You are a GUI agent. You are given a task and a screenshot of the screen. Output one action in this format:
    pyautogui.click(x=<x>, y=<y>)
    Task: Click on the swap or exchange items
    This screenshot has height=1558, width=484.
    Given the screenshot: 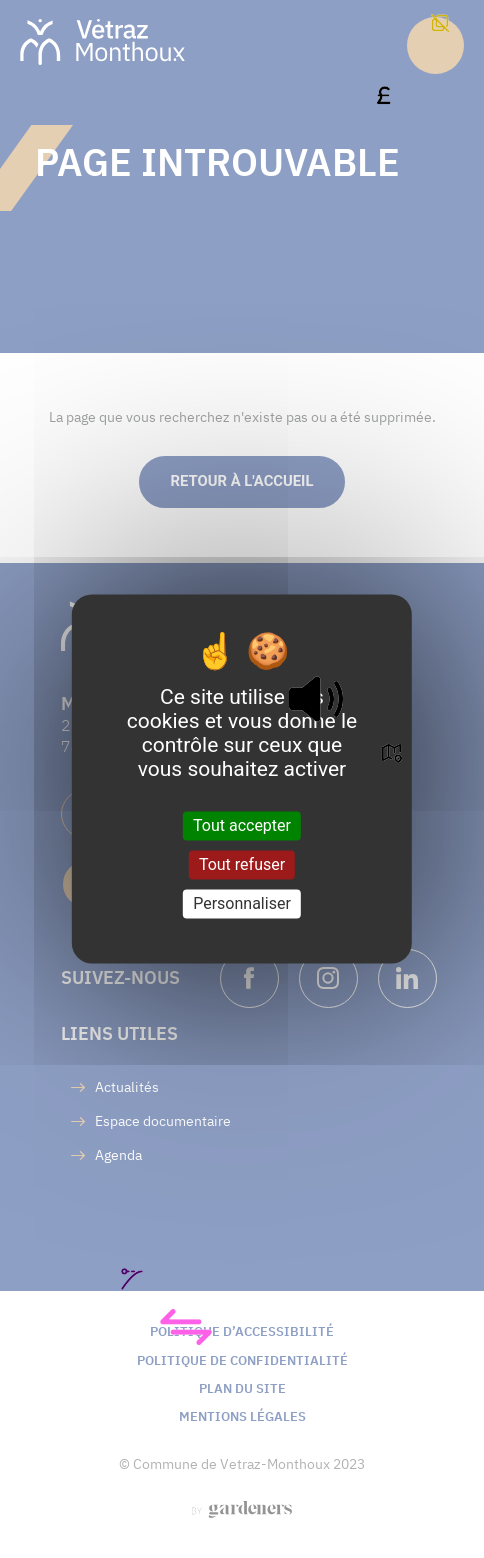 What is the action you would take?
    pyautogui.click(x=186, y=1327)
    